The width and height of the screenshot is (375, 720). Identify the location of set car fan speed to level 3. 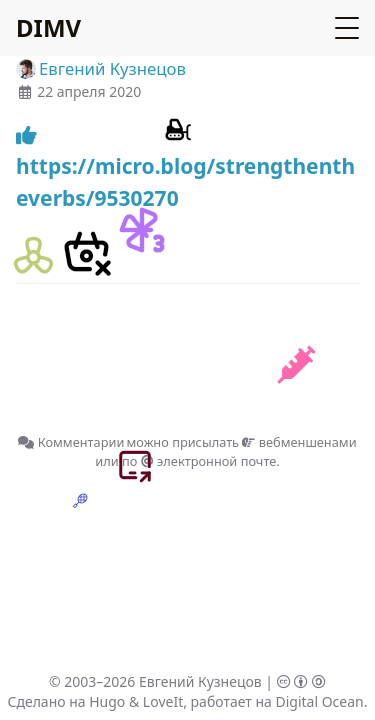
(142, 230).